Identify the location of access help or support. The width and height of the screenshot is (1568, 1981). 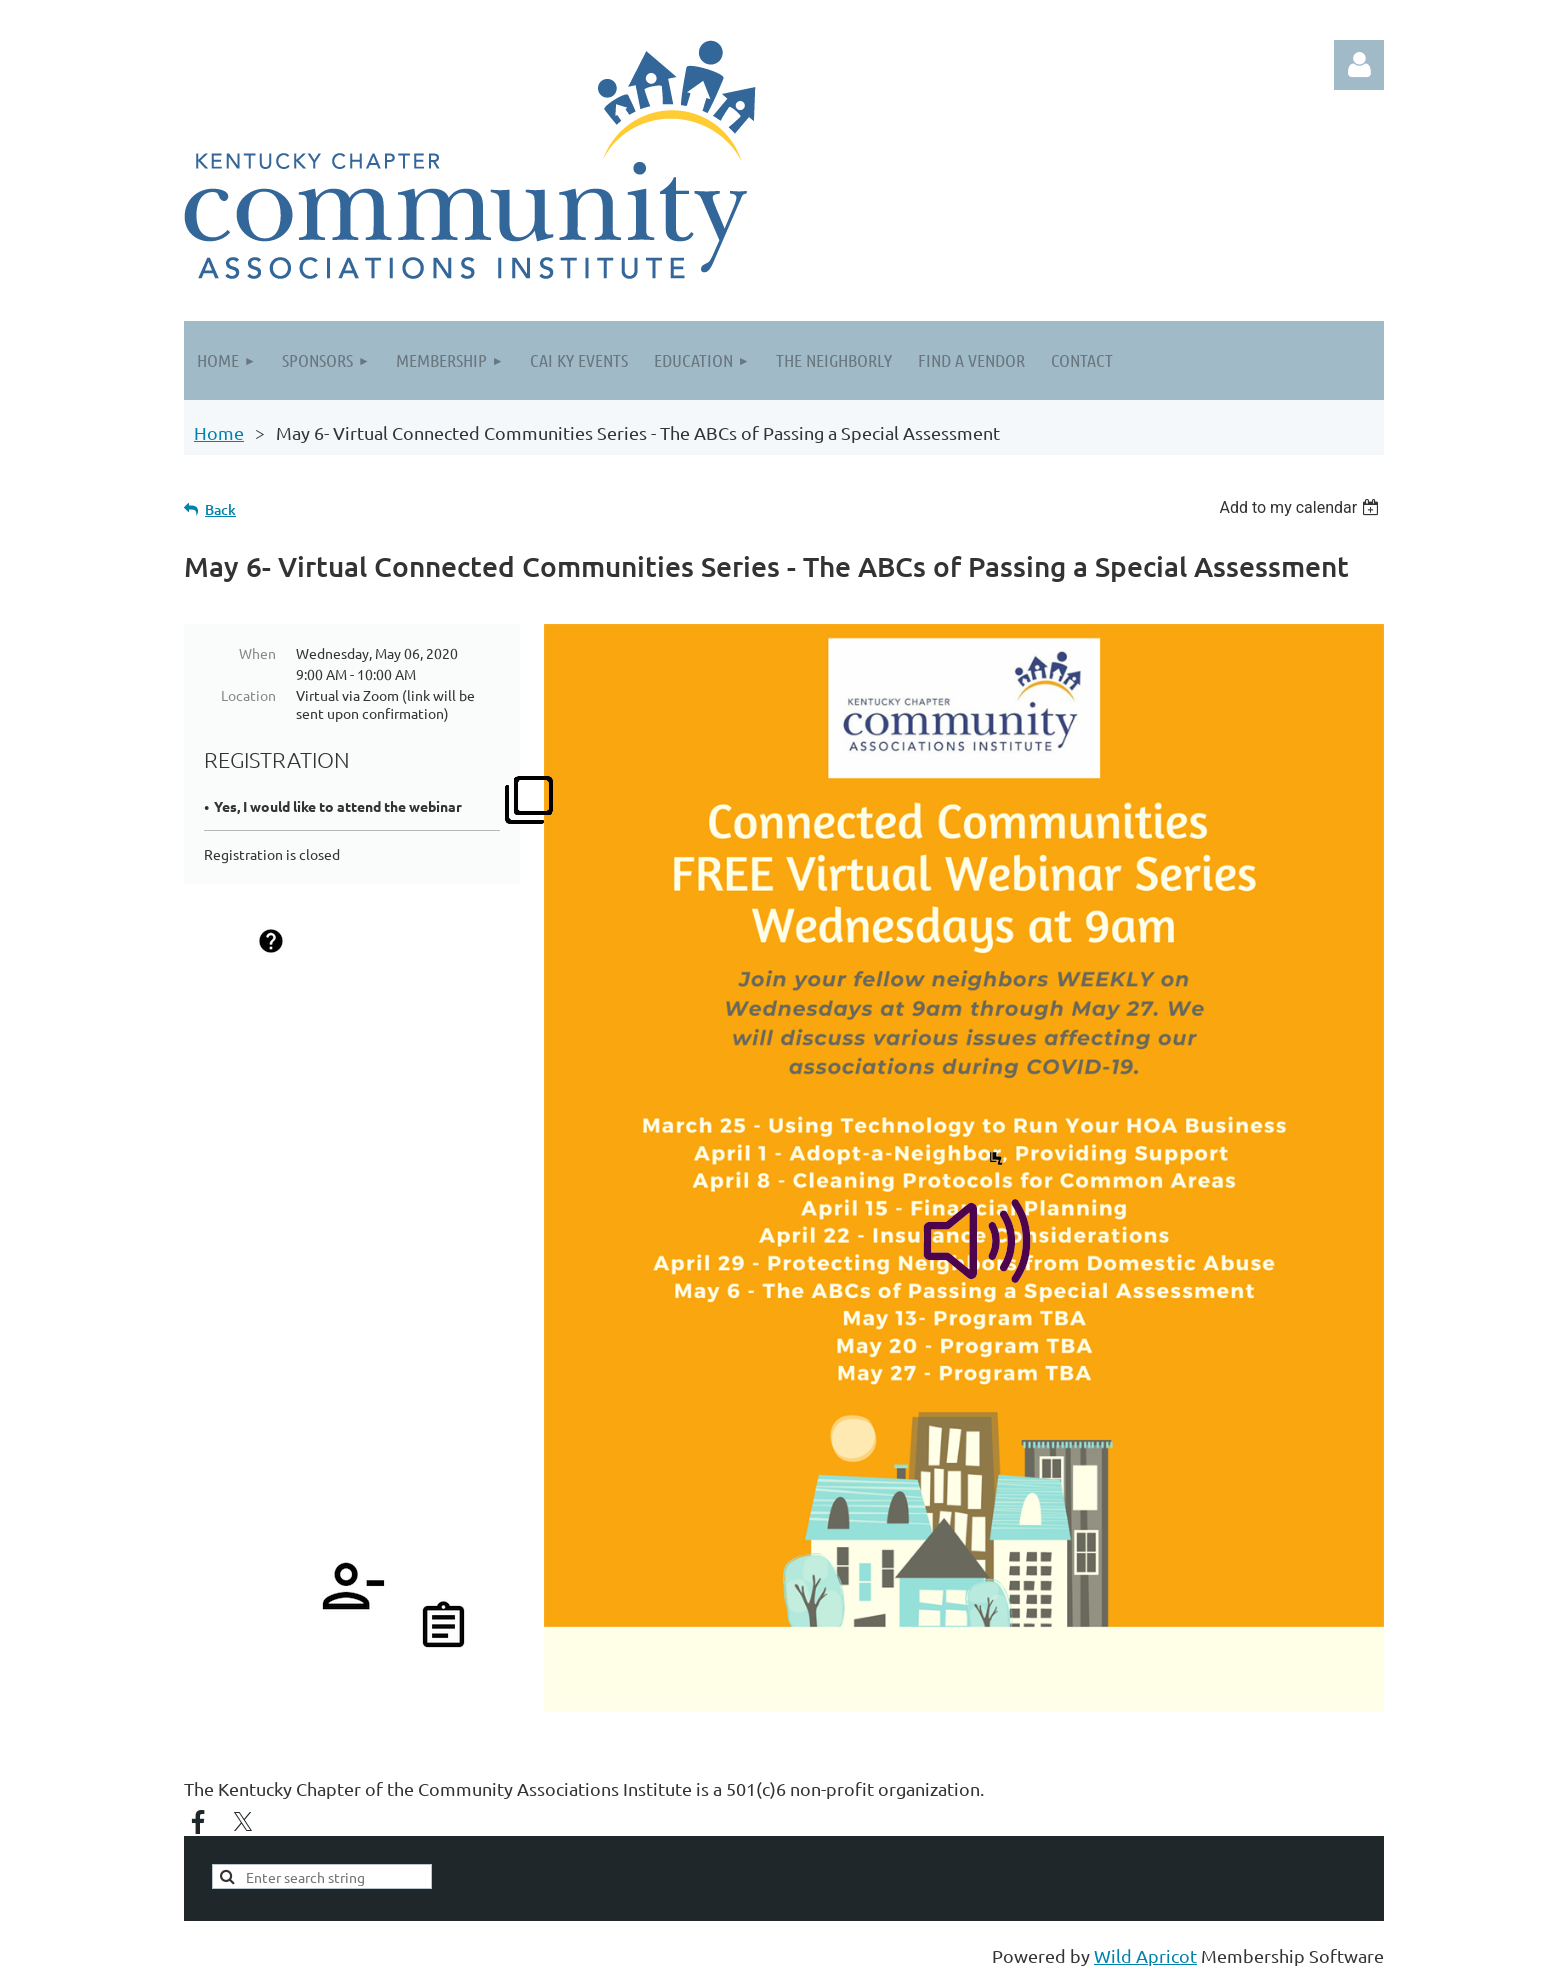
(271, 941).